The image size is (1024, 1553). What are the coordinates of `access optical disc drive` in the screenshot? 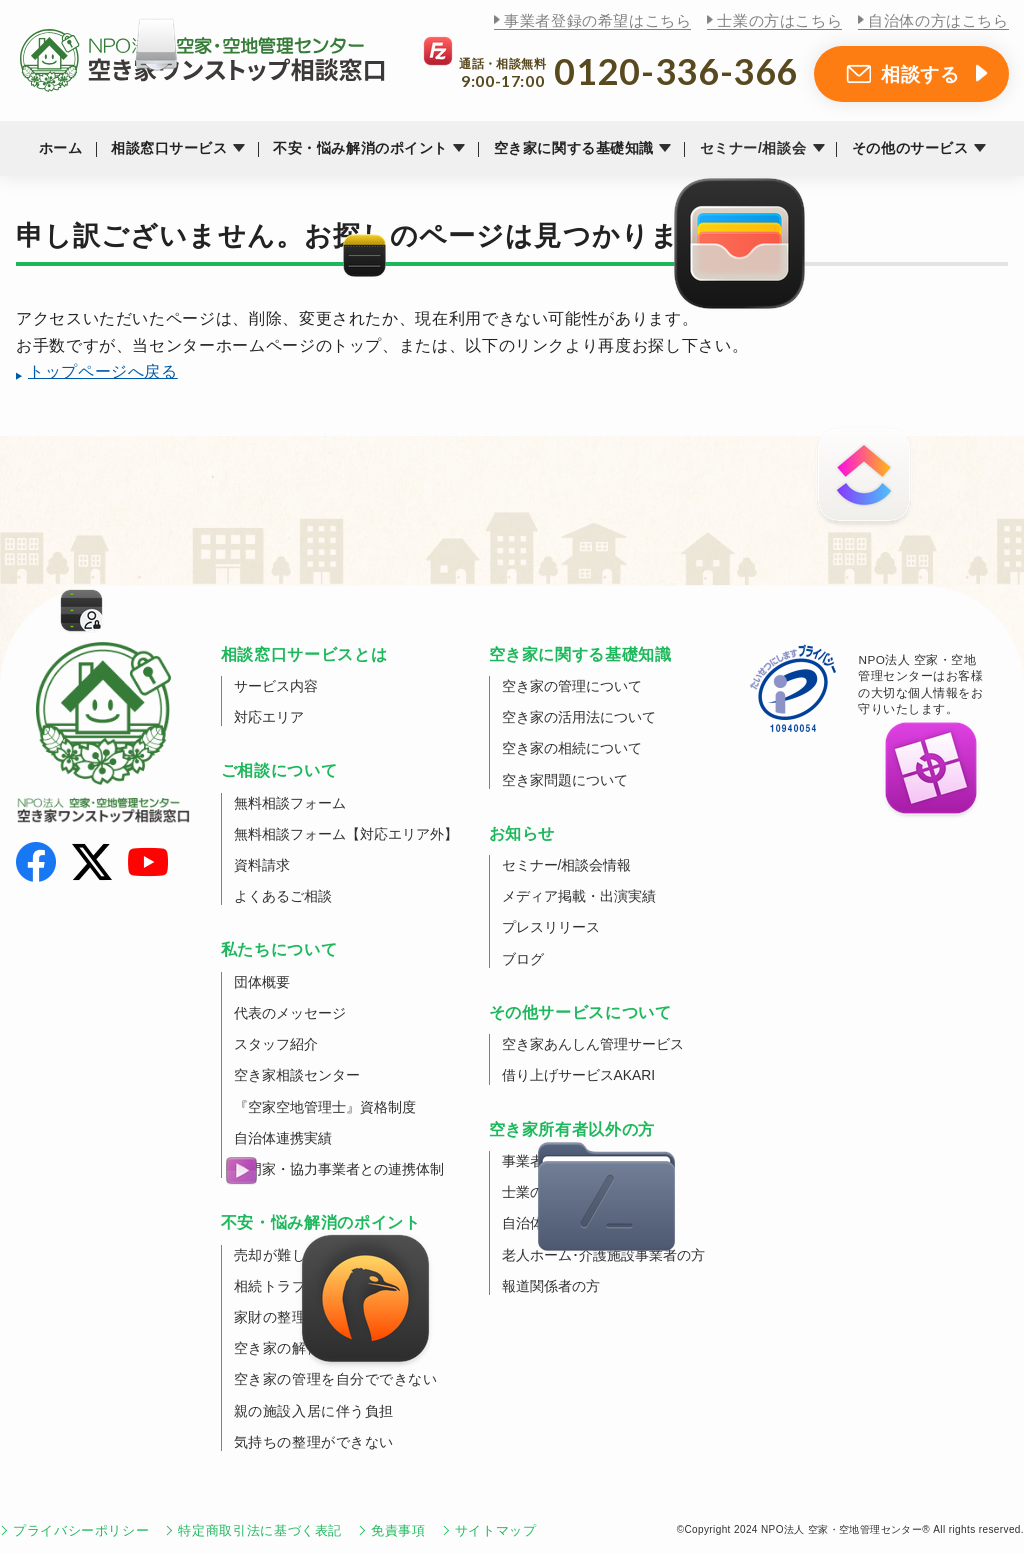 It's located at (155, 45).